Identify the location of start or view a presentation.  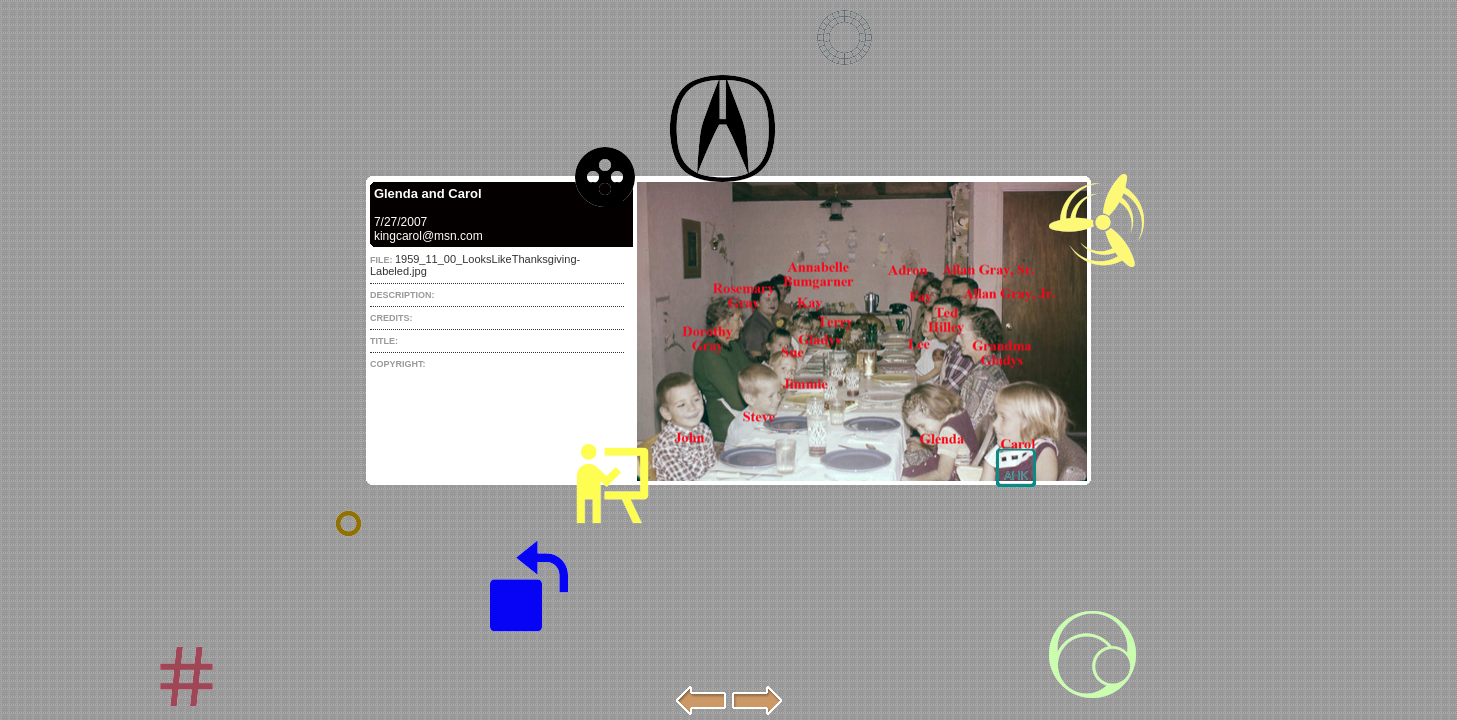
(612, 483).